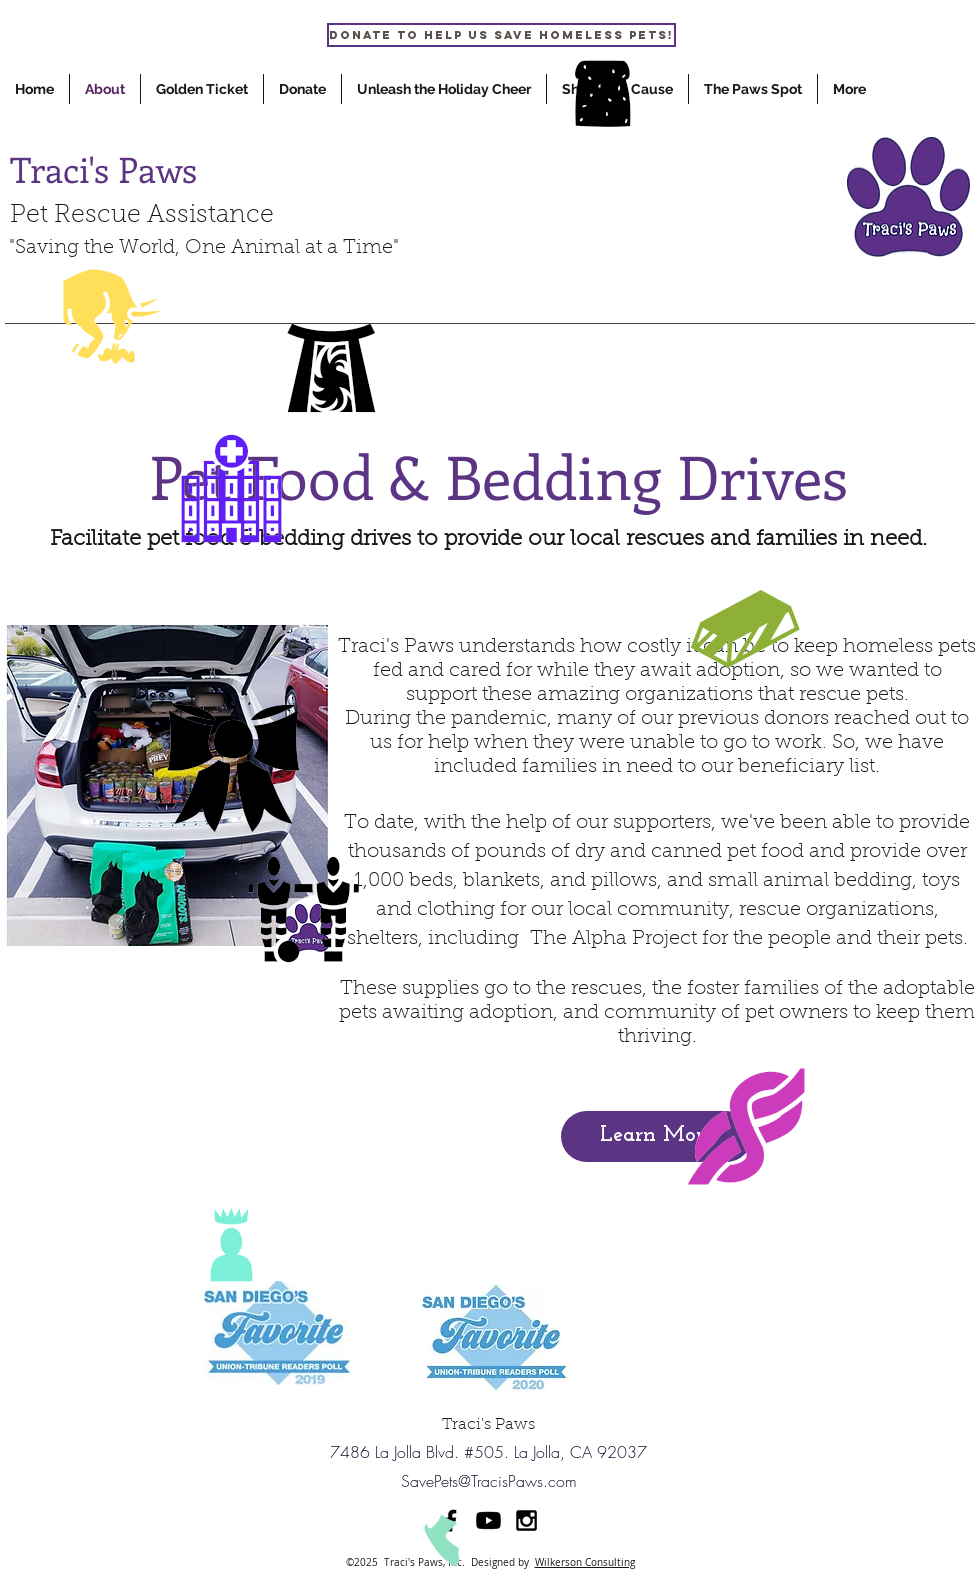  What do you see at coordinates (233, 768) in the screenshot?
I see `add a decorative bow or ribbon to gift wrapping` at bounding box center [233, 768].